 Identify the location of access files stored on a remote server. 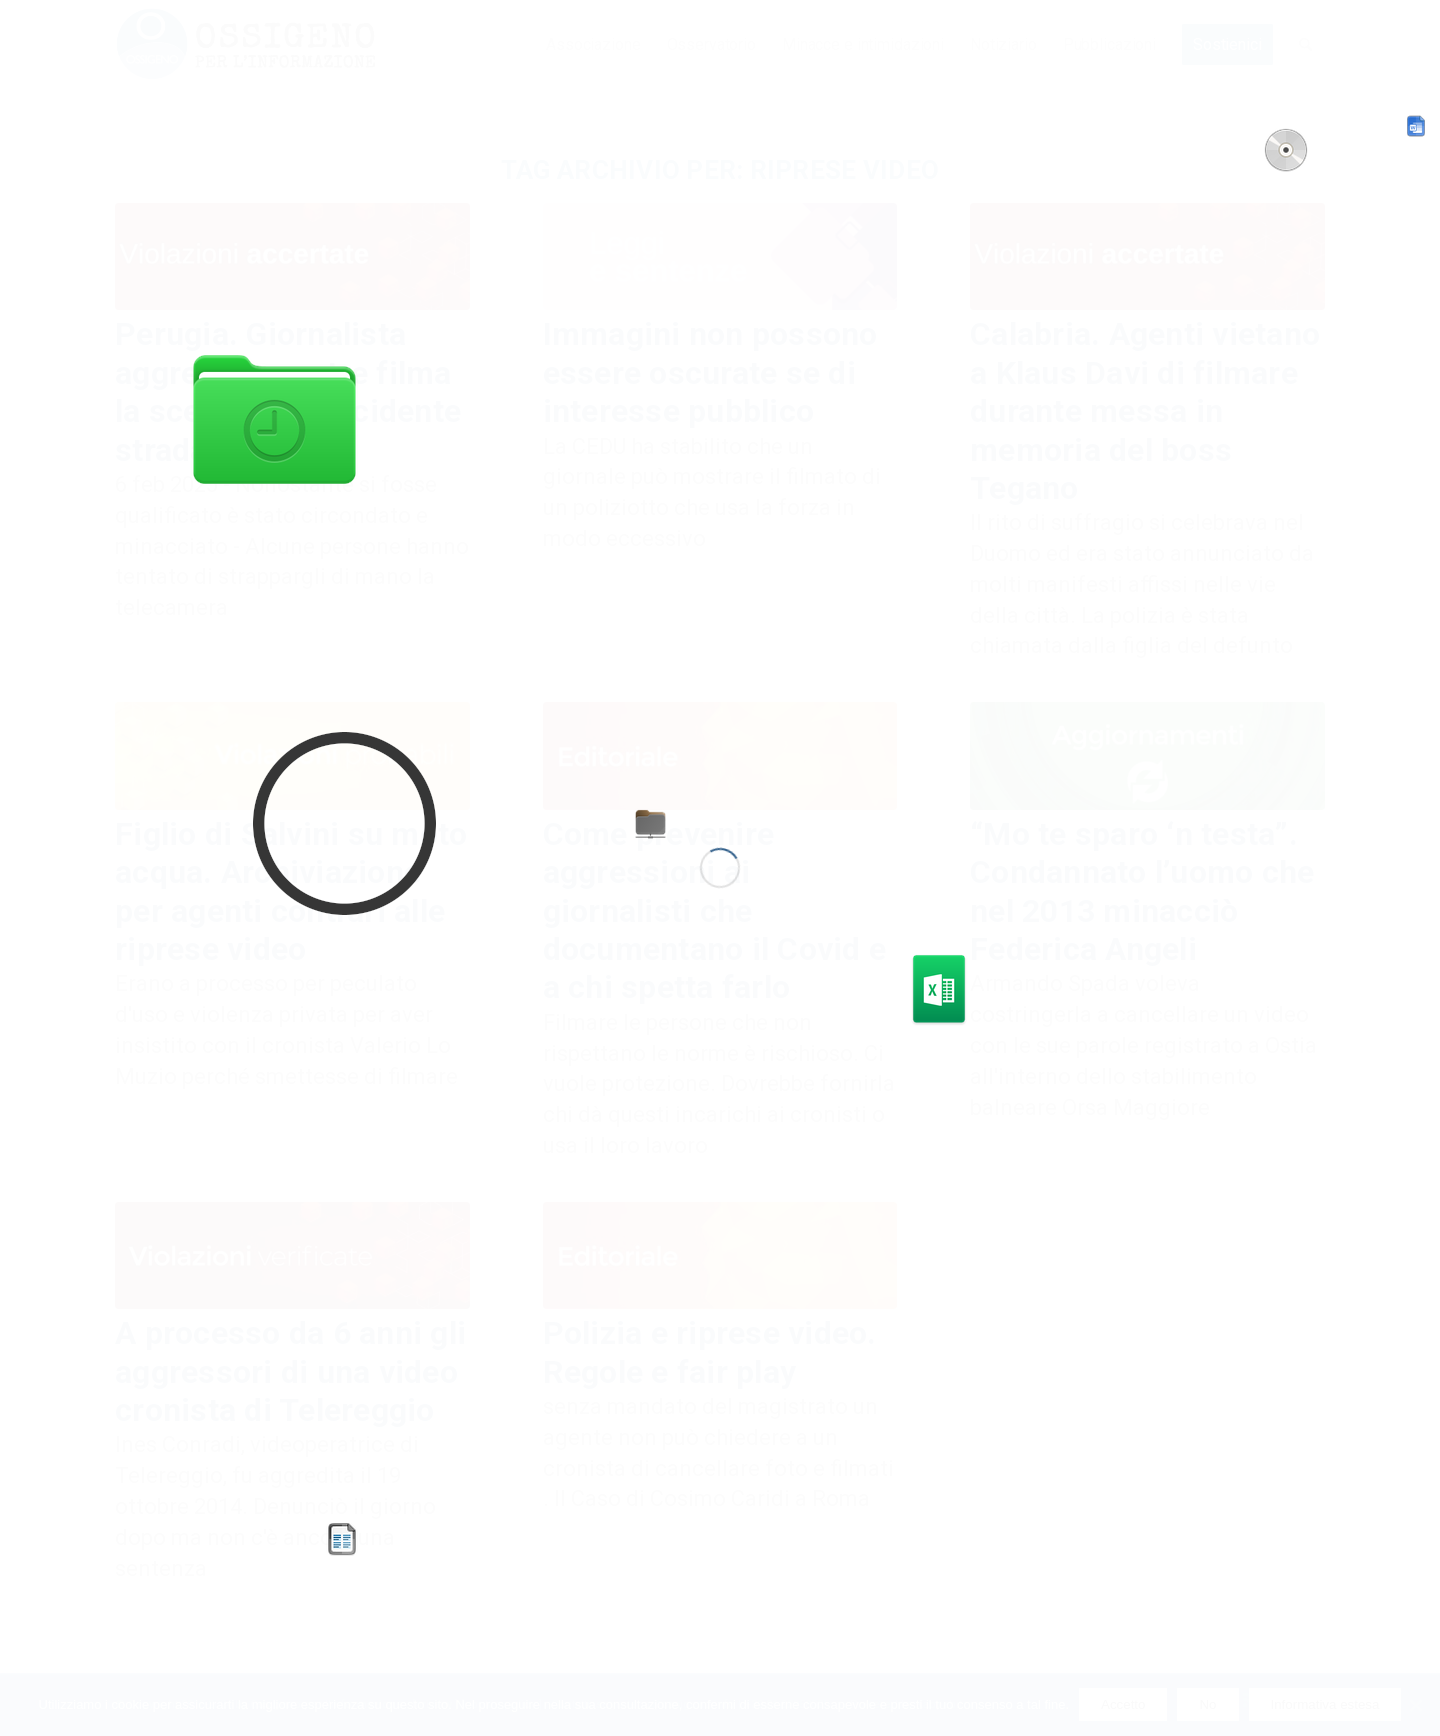
(650, 823).